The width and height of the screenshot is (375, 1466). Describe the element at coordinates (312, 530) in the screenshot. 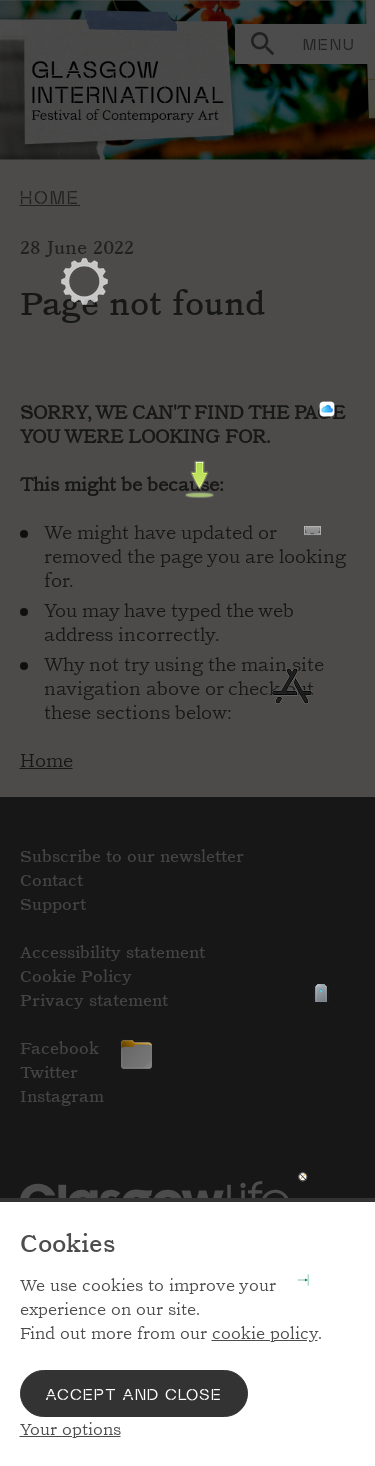

I see `bluetooth keyboard connected` at that location.